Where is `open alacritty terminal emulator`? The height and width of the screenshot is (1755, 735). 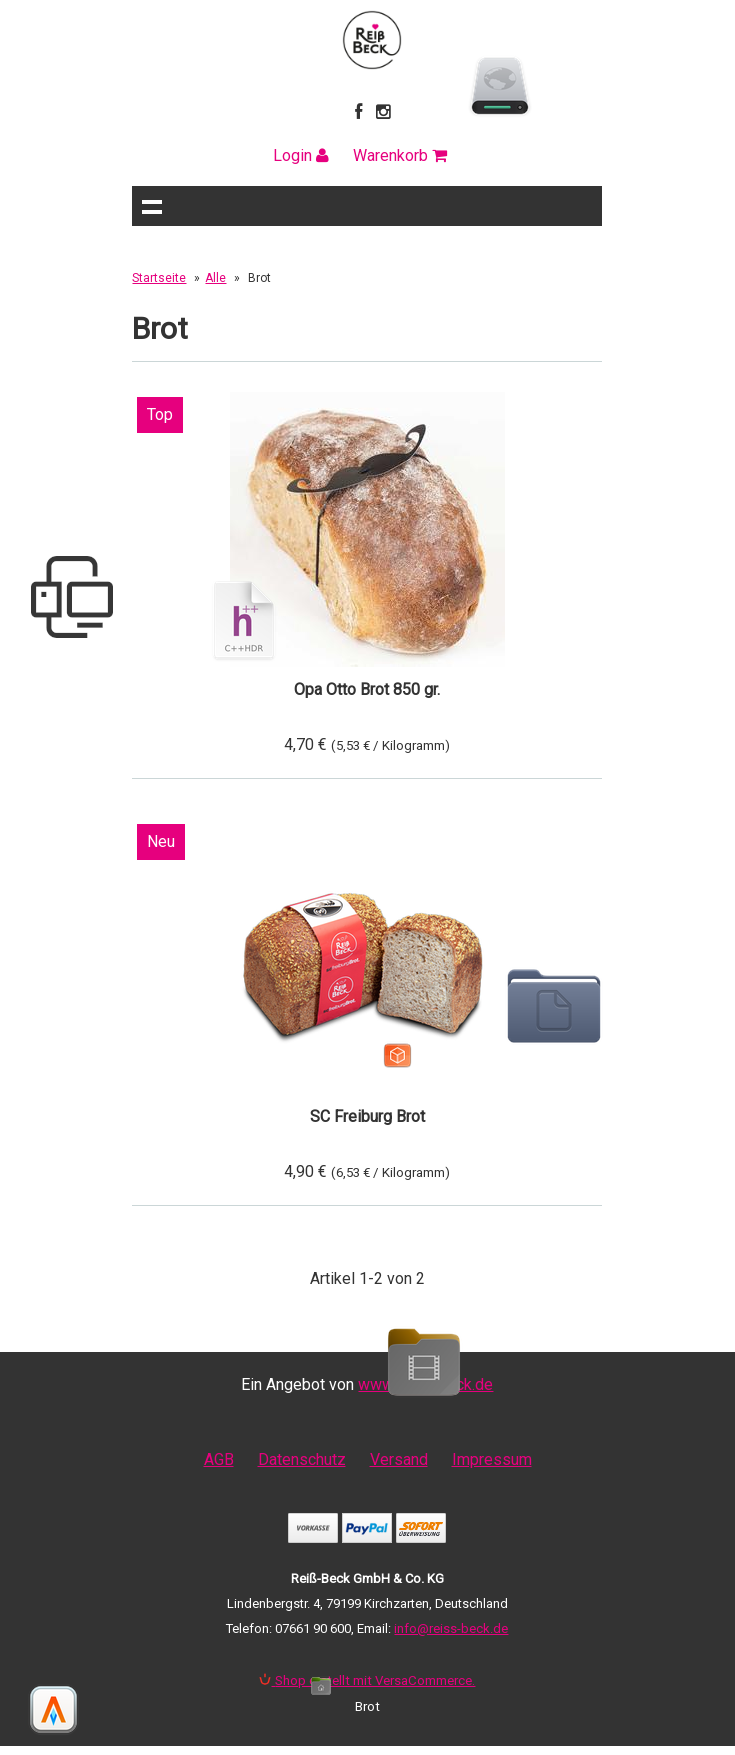
open alacritty terminal emulator is located at coordinates (53, 1709).